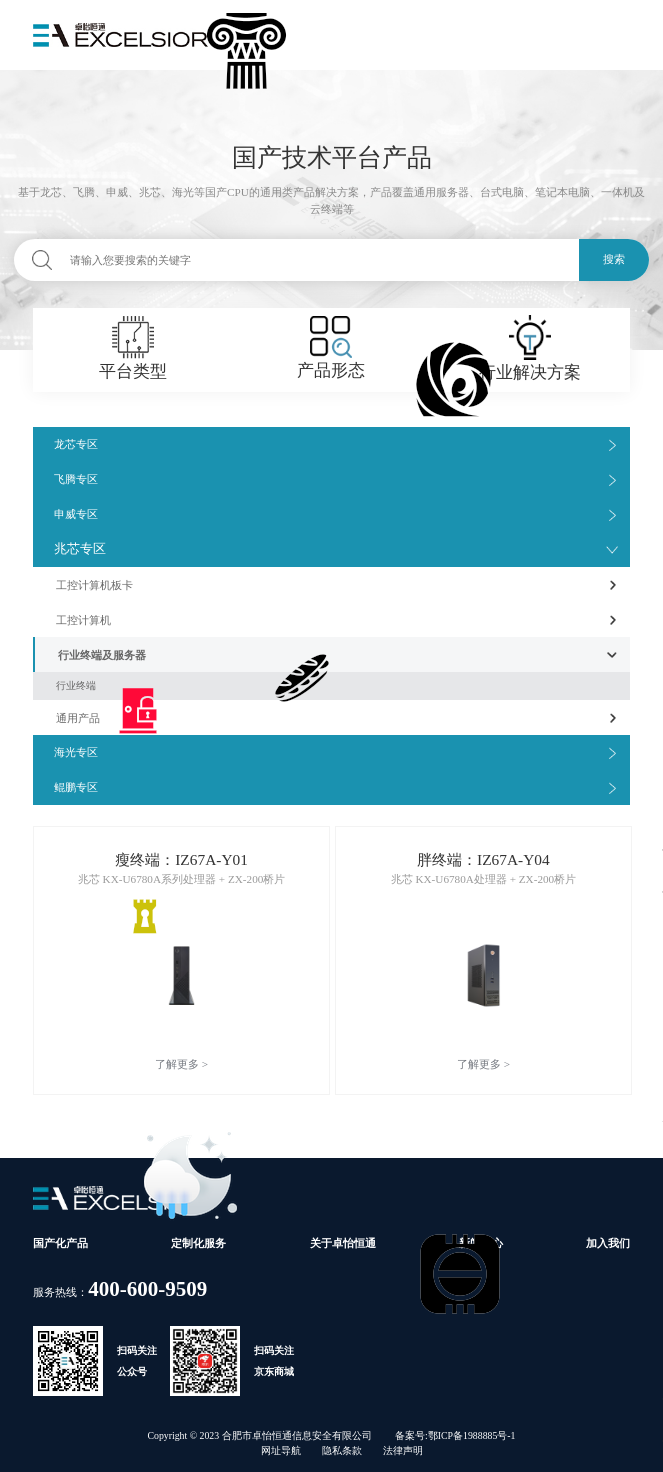 The width and height of the screenshot is (663, 1472). I want to click on access food or dining options, so click(302, 678).